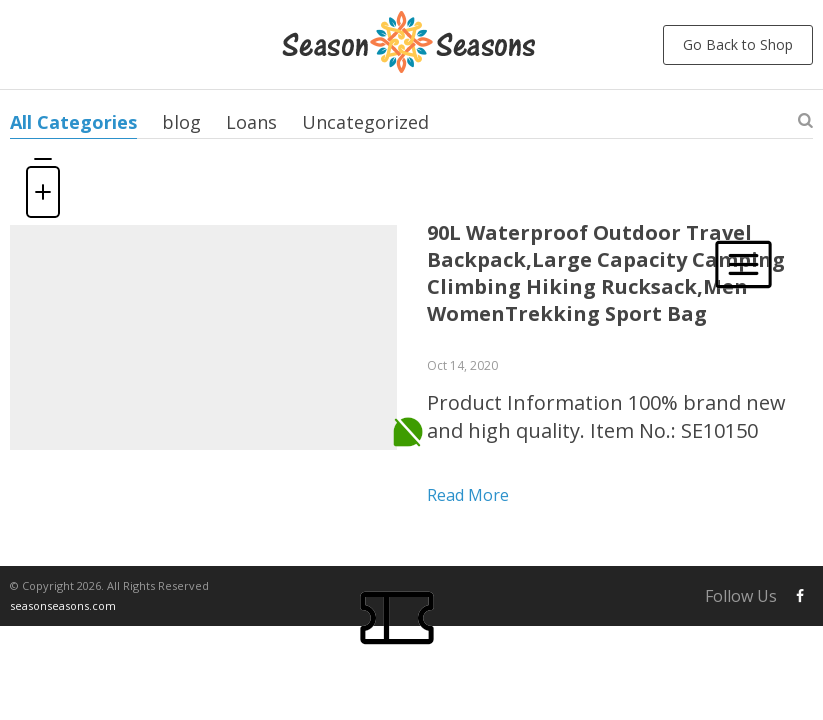  Describe the element at coordinates (407, 432) in the screenshot. I see `mute or disable chat notifications` at that location.